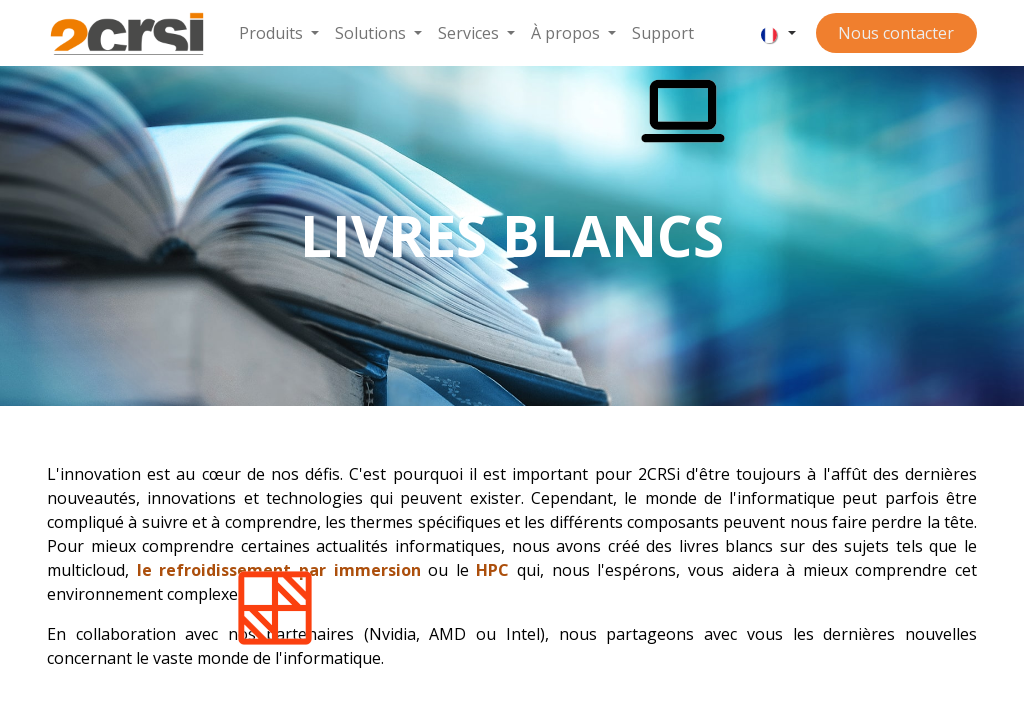  Describe the element at coordinates (275, 608) in the screenshot. I see `indicates transparency or no background in image editing` at that location.